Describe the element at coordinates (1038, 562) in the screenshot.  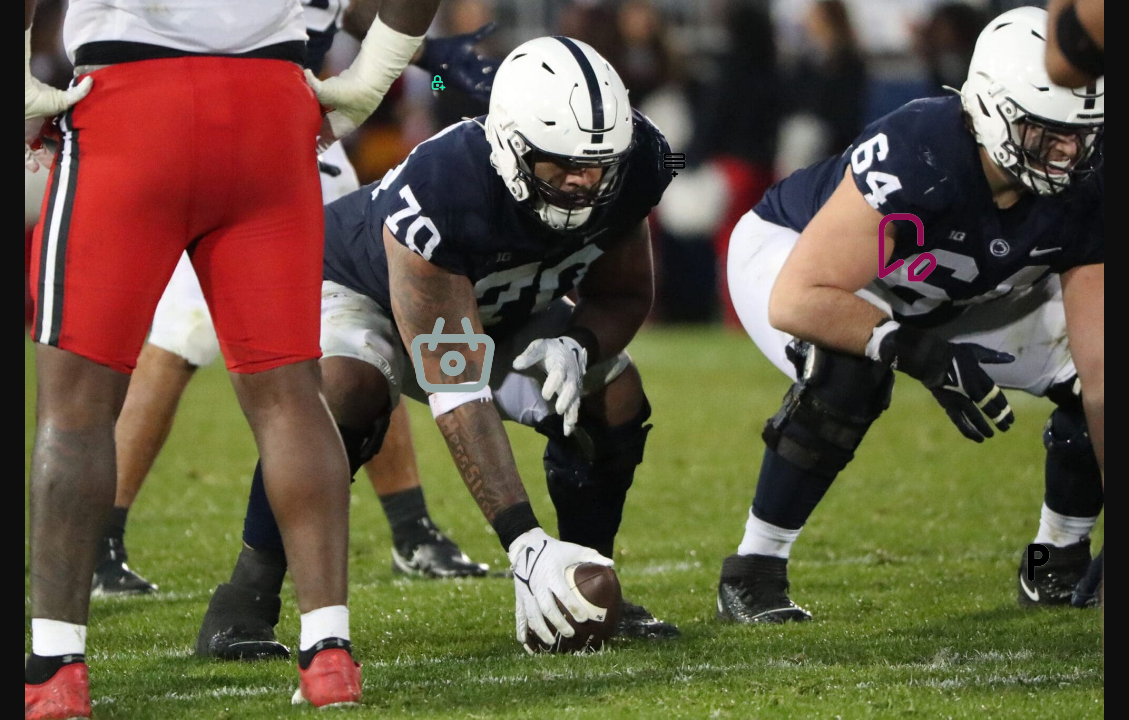
I see `indicates parking availability or location` at that location.